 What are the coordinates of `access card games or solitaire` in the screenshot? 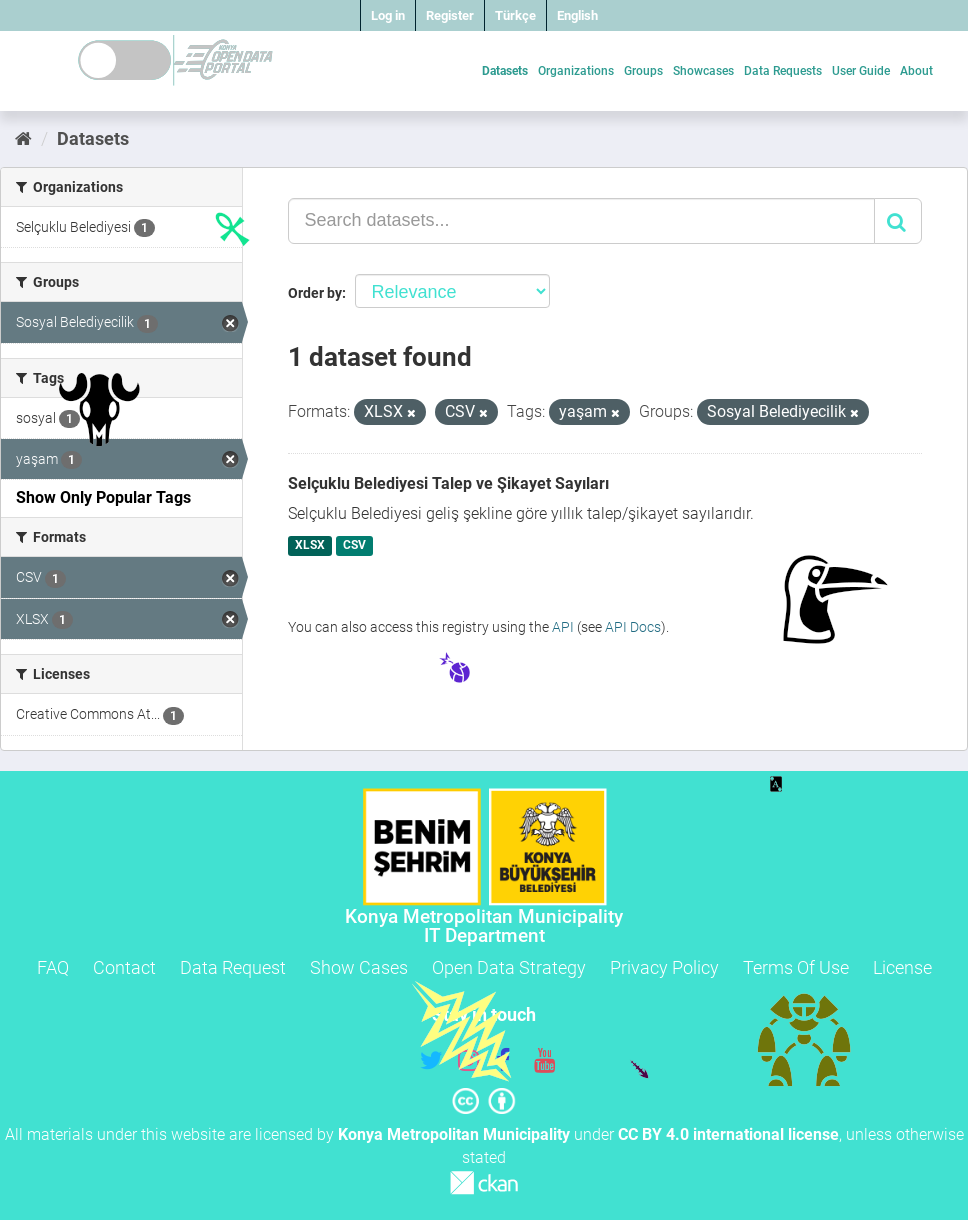 It's located at (776, 784).